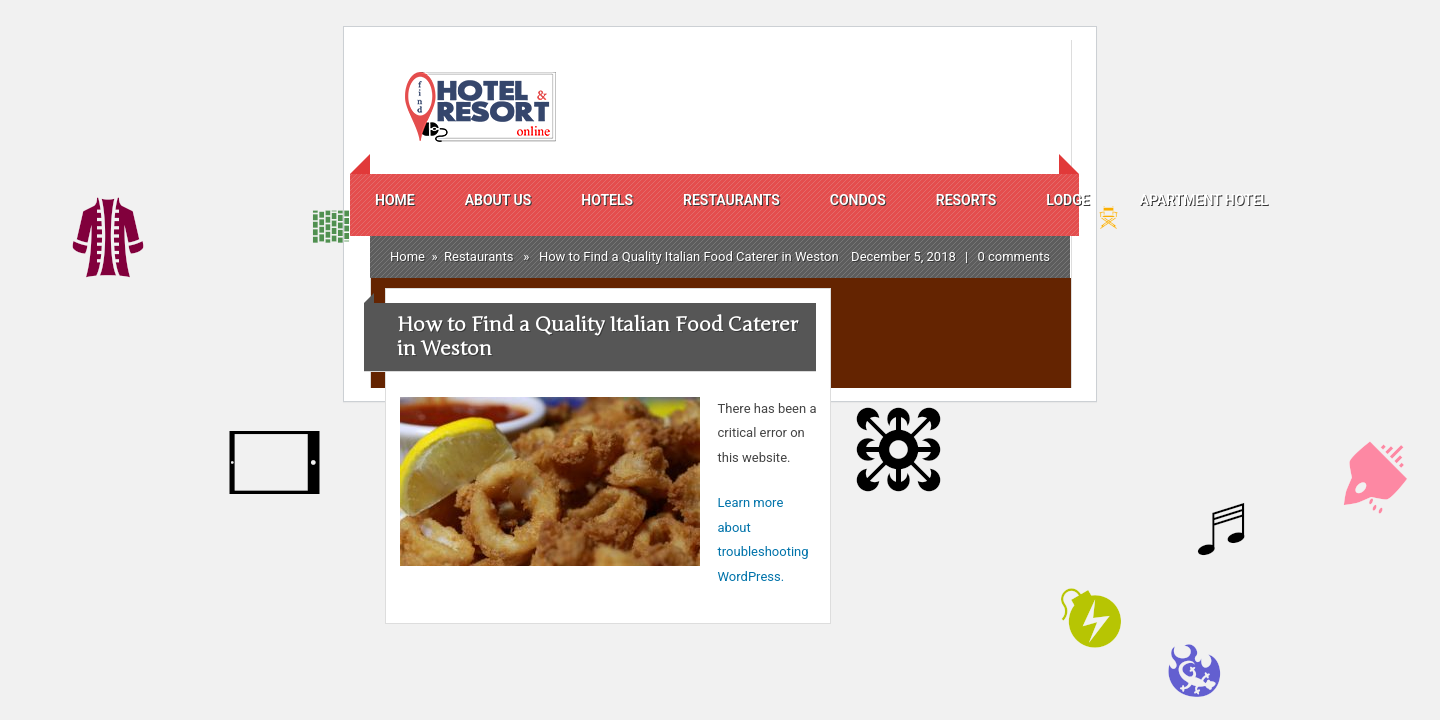 The image size is (1440, 720). Describe the element at coordinates (274, 462) in the screenshot. I see `switch to tablet view or layout` at that location.